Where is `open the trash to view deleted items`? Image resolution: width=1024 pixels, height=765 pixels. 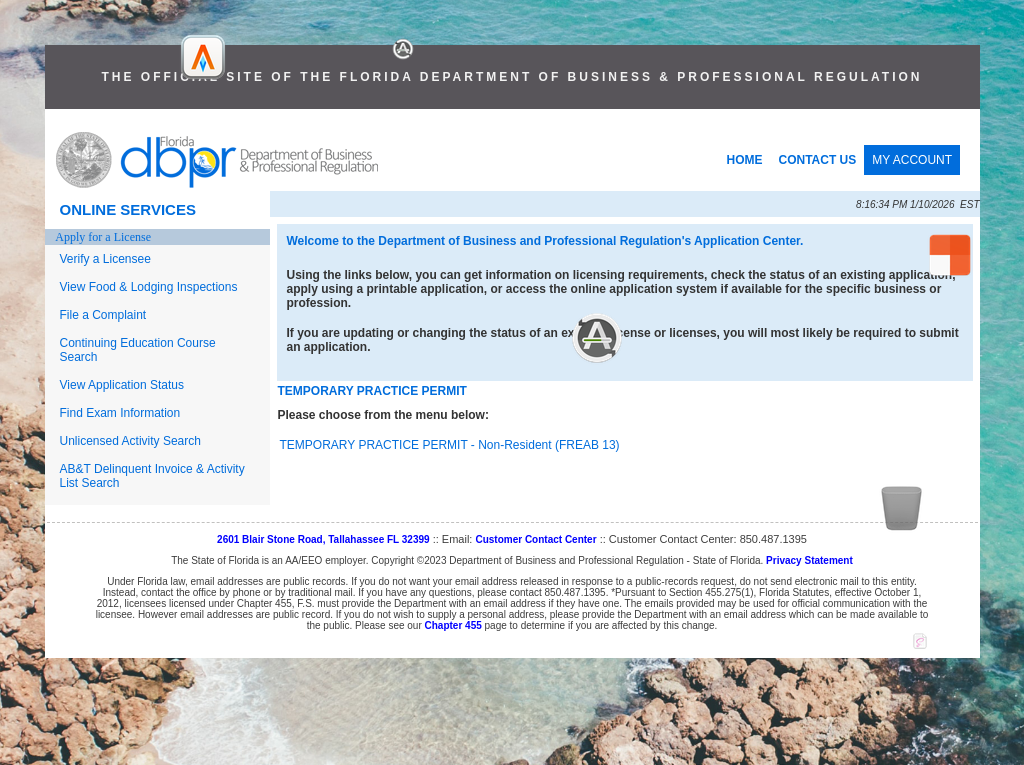
open the trash to view deleted items is located at coordinates (901, 507).